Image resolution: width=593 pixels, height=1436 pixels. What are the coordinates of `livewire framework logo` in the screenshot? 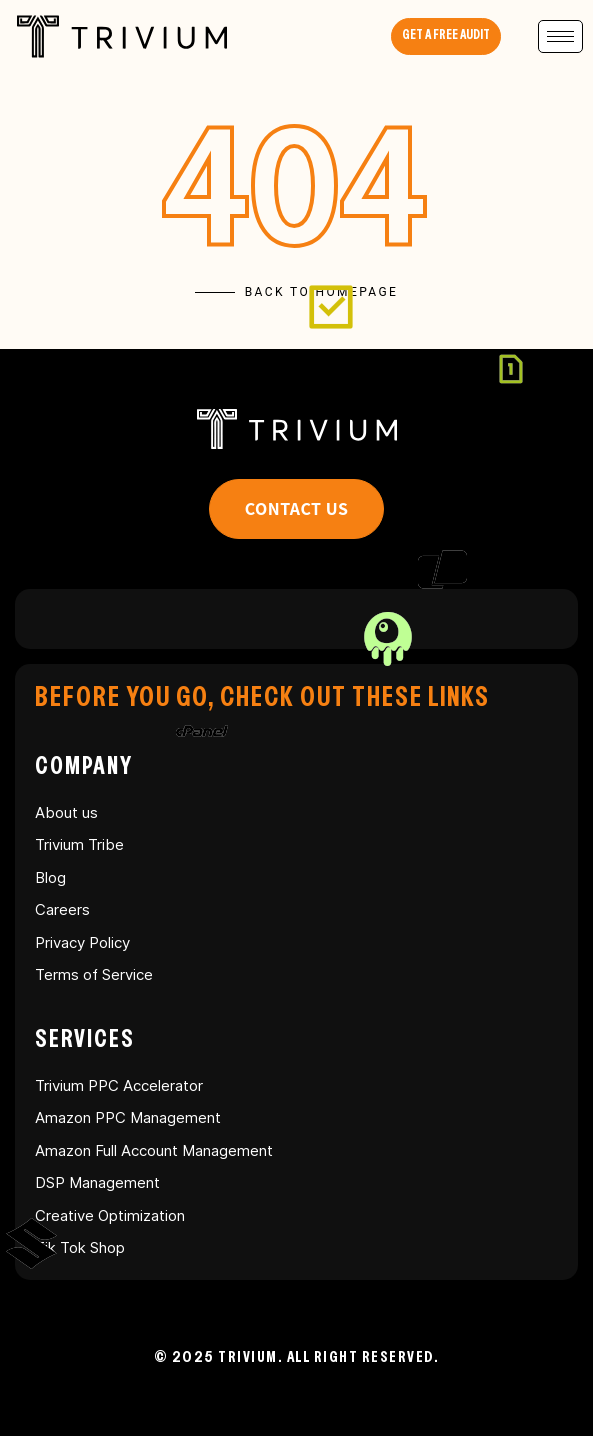 It's located at (388, 639).